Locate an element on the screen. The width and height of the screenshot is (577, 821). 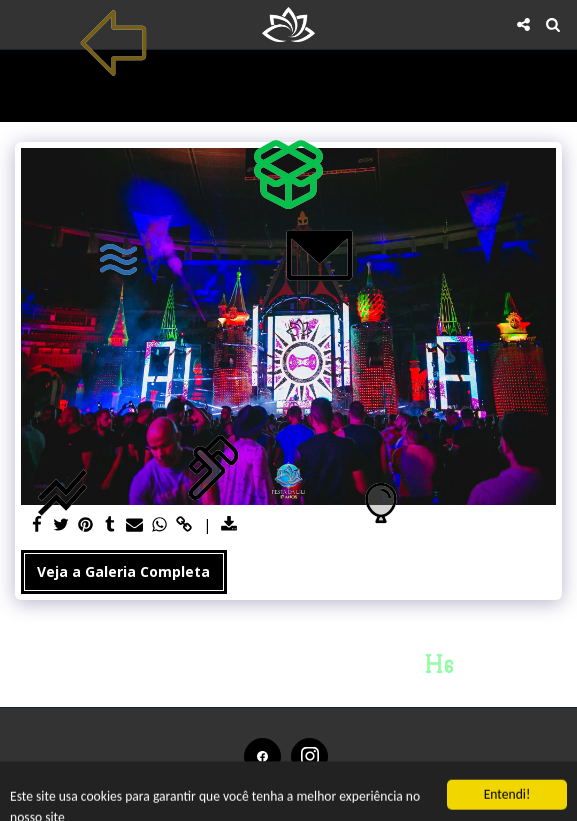
go back to the previous screen is located at coordinates (116, 43).